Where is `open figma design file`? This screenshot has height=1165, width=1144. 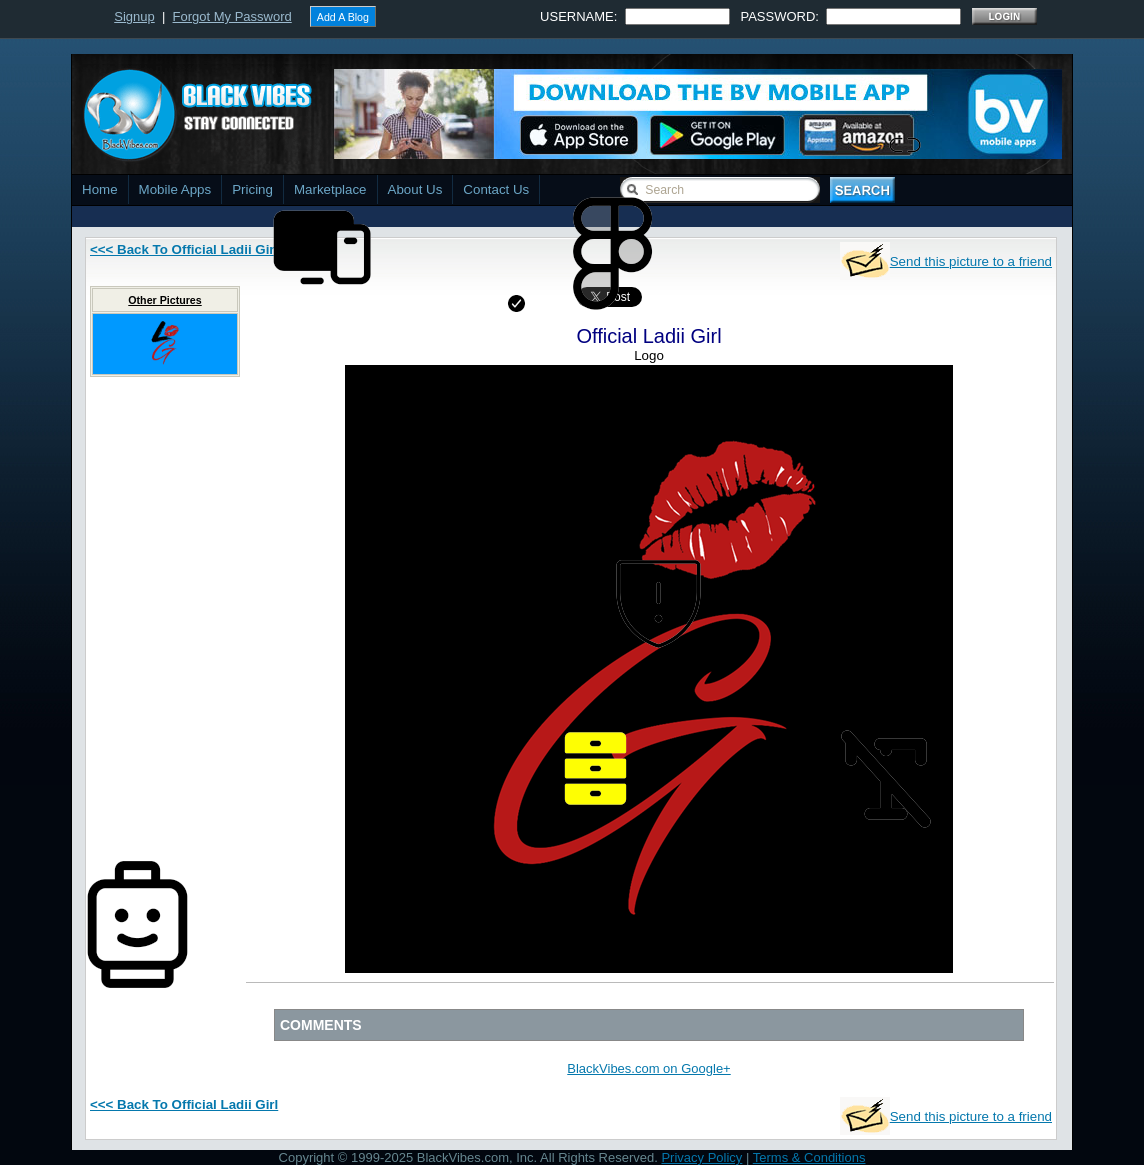
open figma design file is located at coordinates (610, 251).